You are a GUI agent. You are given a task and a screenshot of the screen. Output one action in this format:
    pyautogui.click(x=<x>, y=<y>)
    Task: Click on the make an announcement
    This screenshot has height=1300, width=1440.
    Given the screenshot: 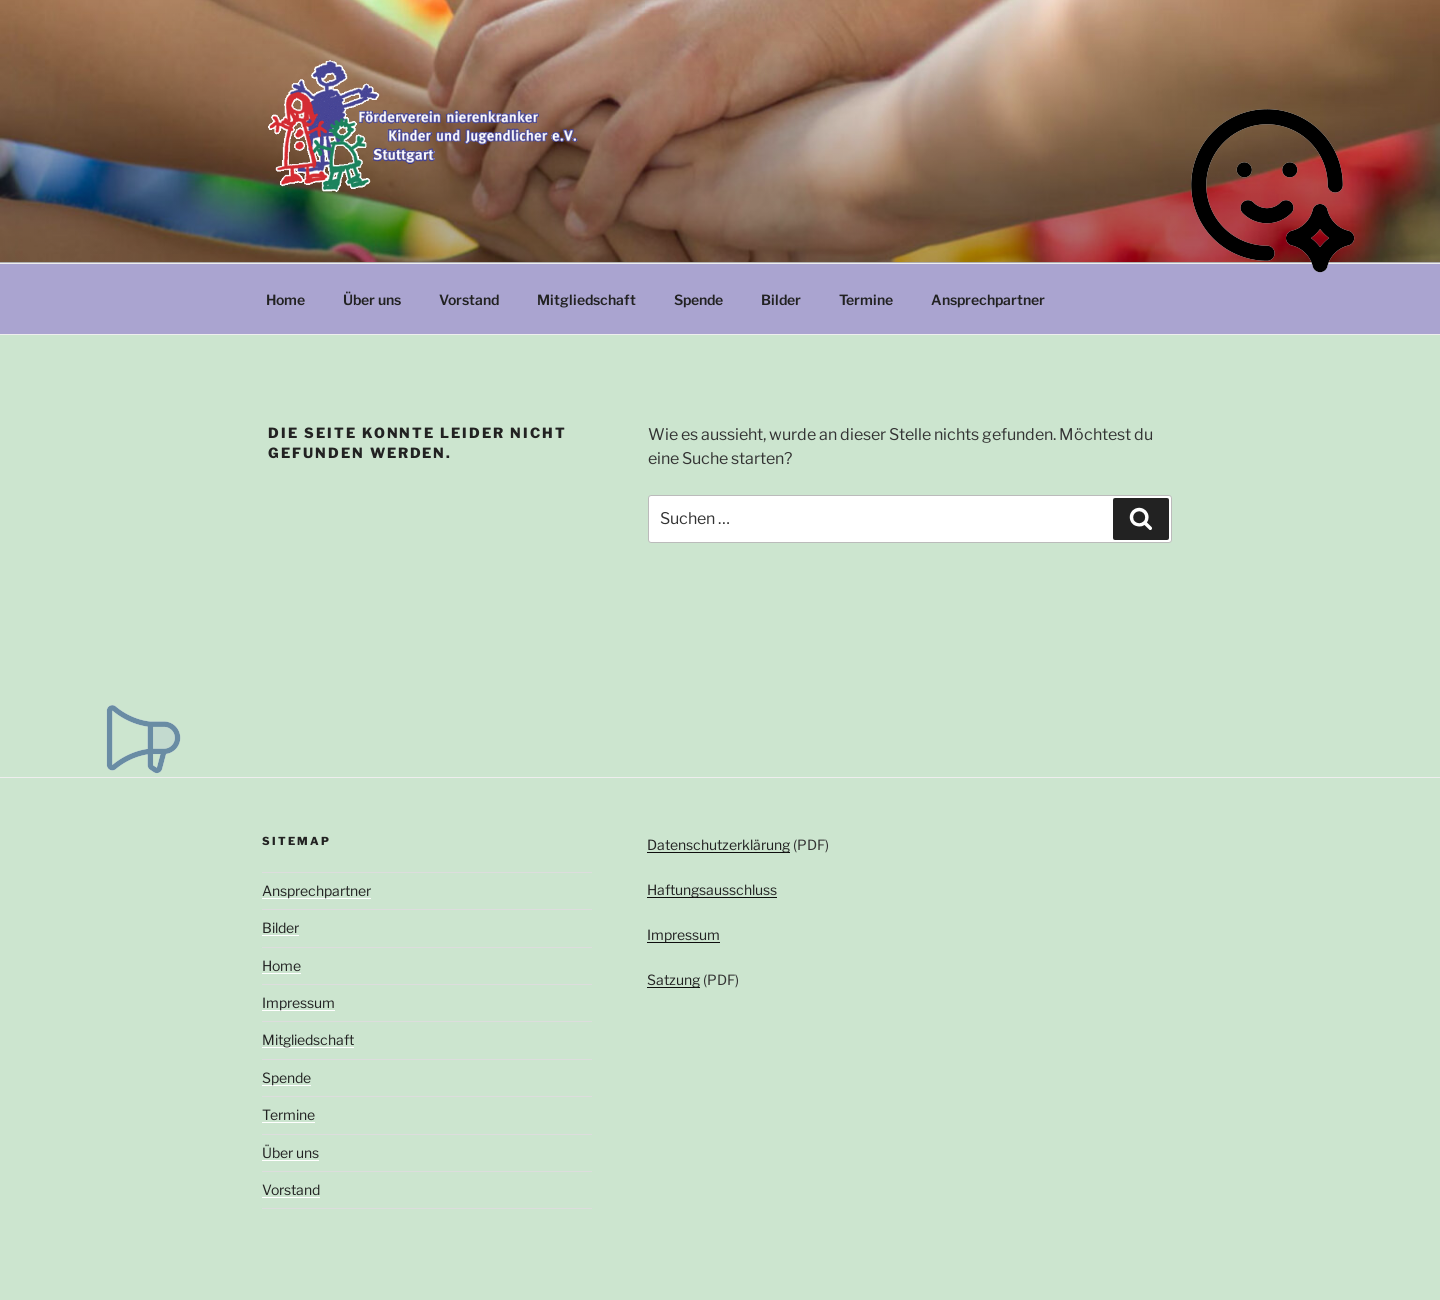 What is the action you would take?
    pyautogui.click(x=139, y=740)
    